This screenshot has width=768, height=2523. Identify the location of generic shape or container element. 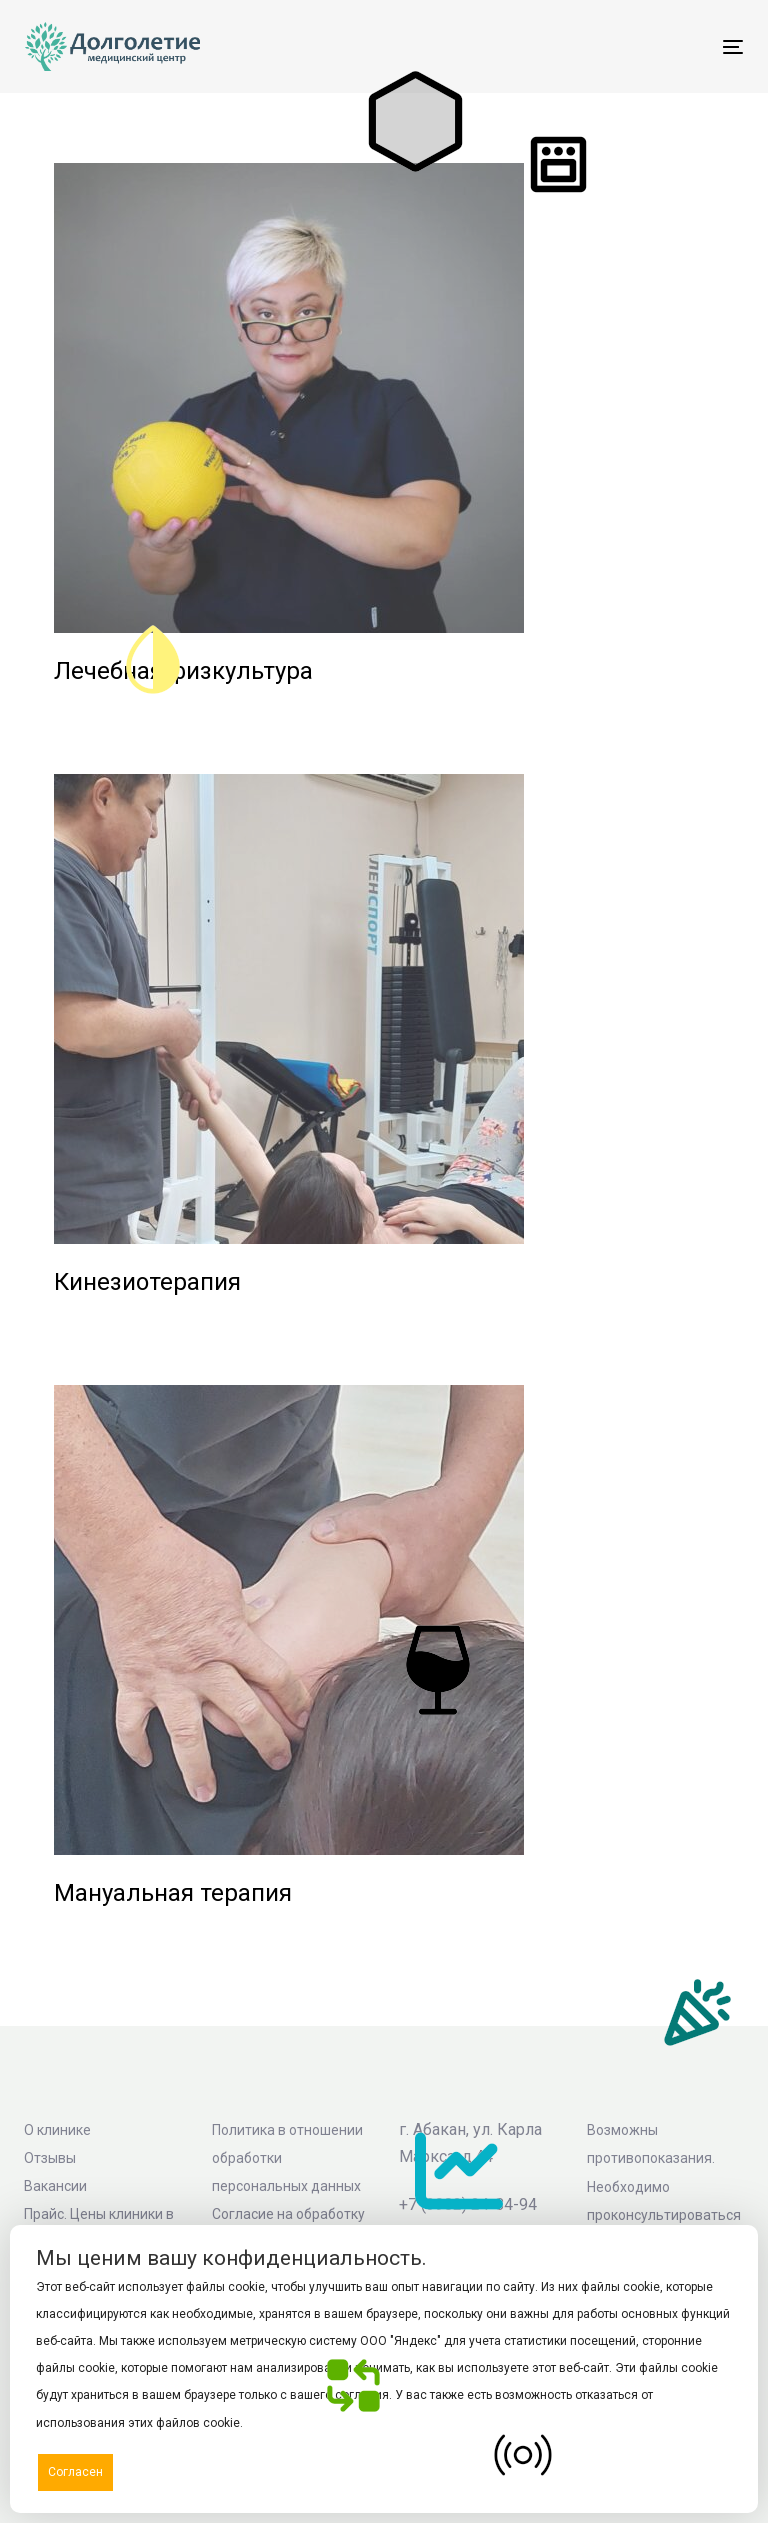
(415, 121).